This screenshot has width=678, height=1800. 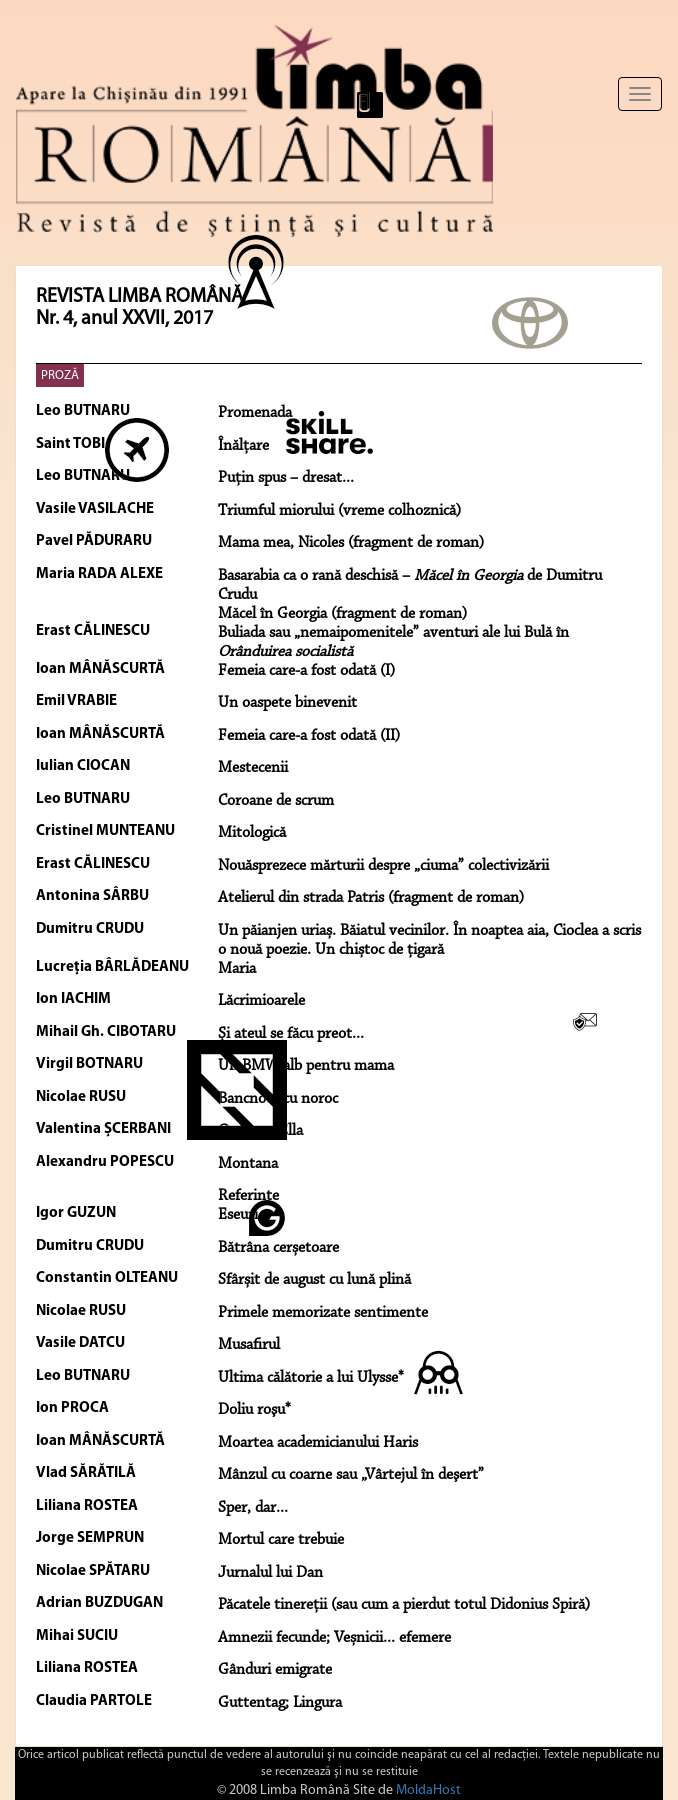 I want to click on statuspal brand logo, so click(x=256, y=272).